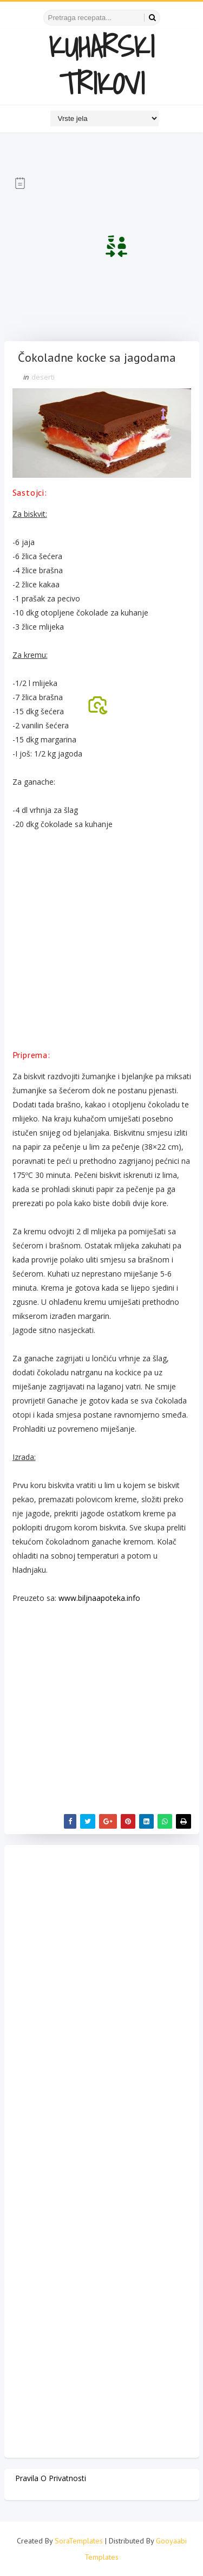  I want to click on upload a file or content, so click(163, 414).